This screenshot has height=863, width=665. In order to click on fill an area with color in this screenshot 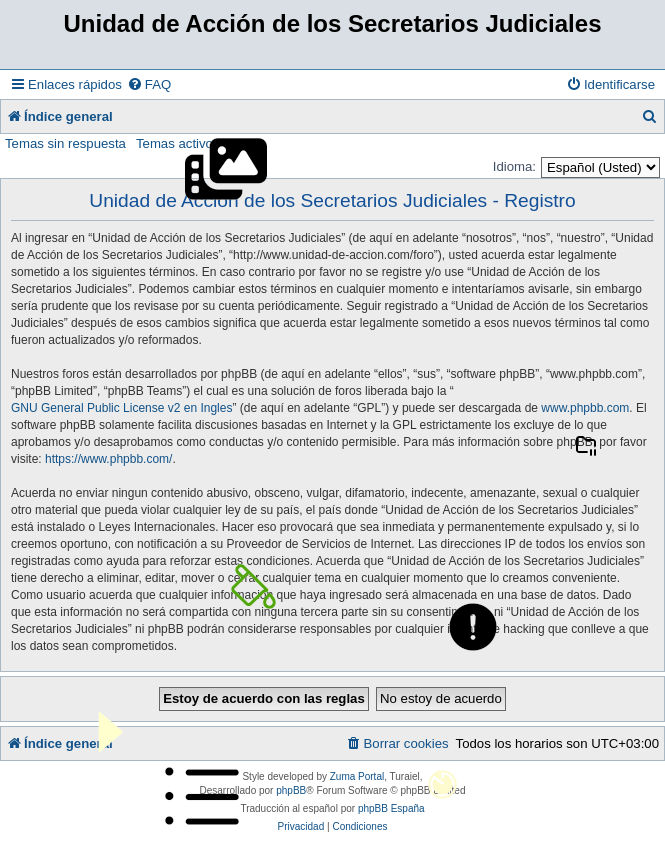, I will do `click(253, 586)`.